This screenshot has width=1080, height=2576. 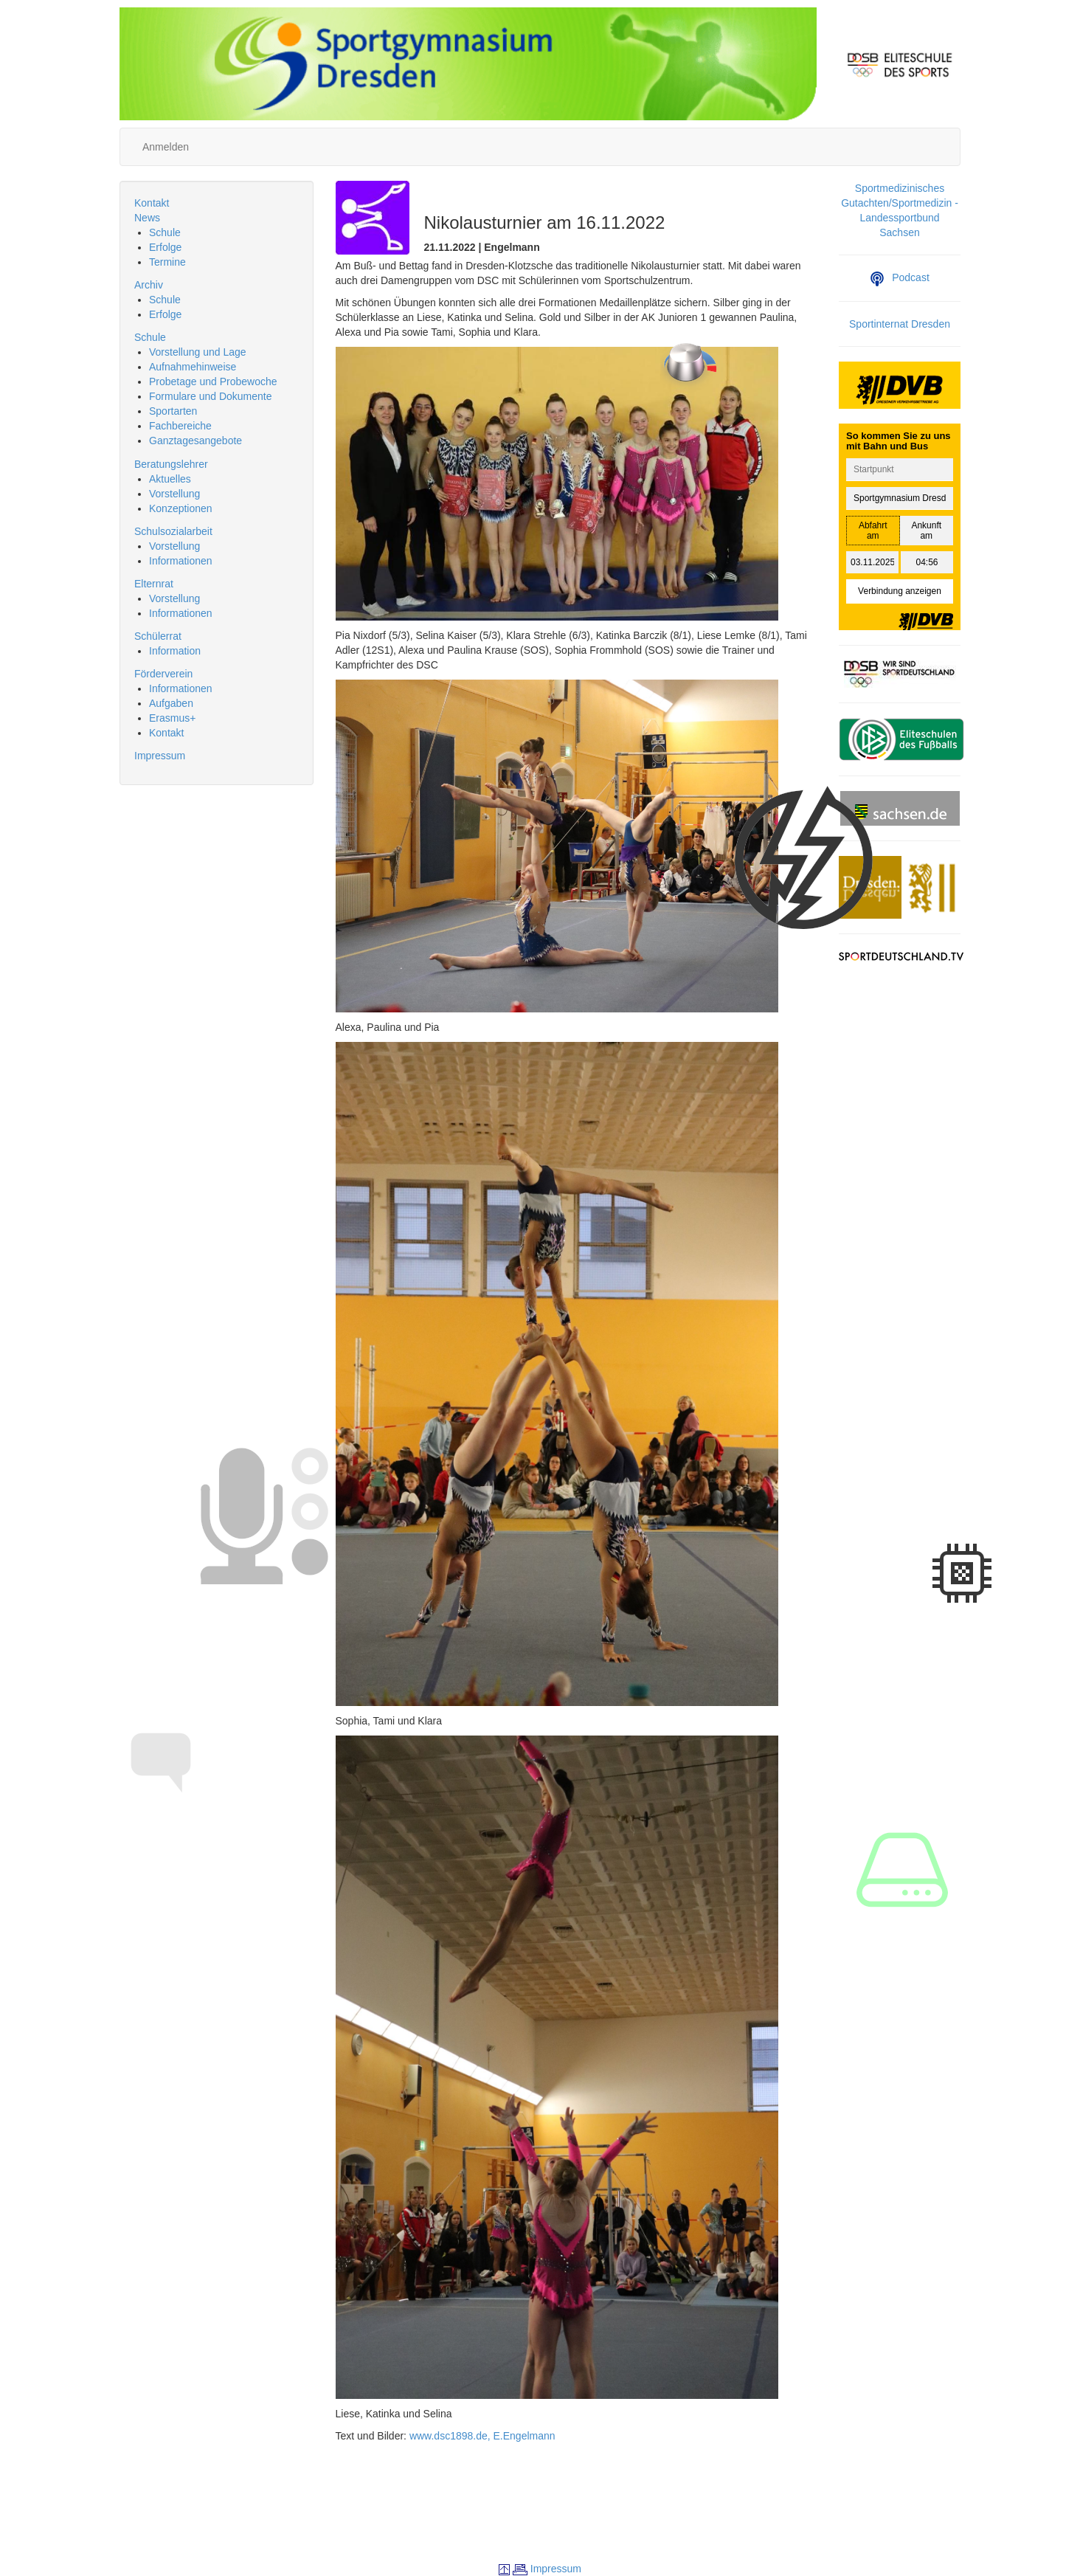 What do you see at coordinates (962, 1573) in the screenshot?
I see `access electronics or hardware settings` at bounding box center [962, 1573].